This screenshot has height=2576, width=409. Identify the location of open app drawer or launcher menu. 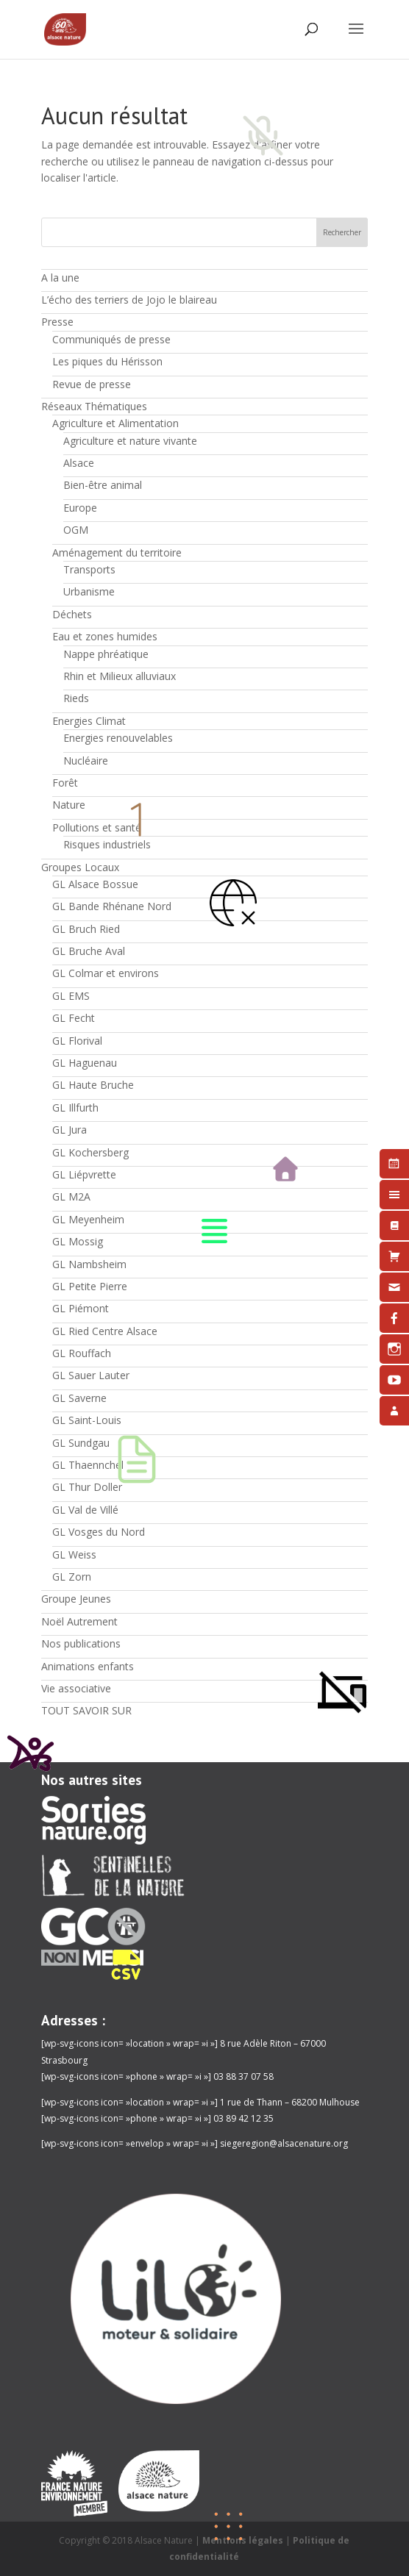
(228, 2526).